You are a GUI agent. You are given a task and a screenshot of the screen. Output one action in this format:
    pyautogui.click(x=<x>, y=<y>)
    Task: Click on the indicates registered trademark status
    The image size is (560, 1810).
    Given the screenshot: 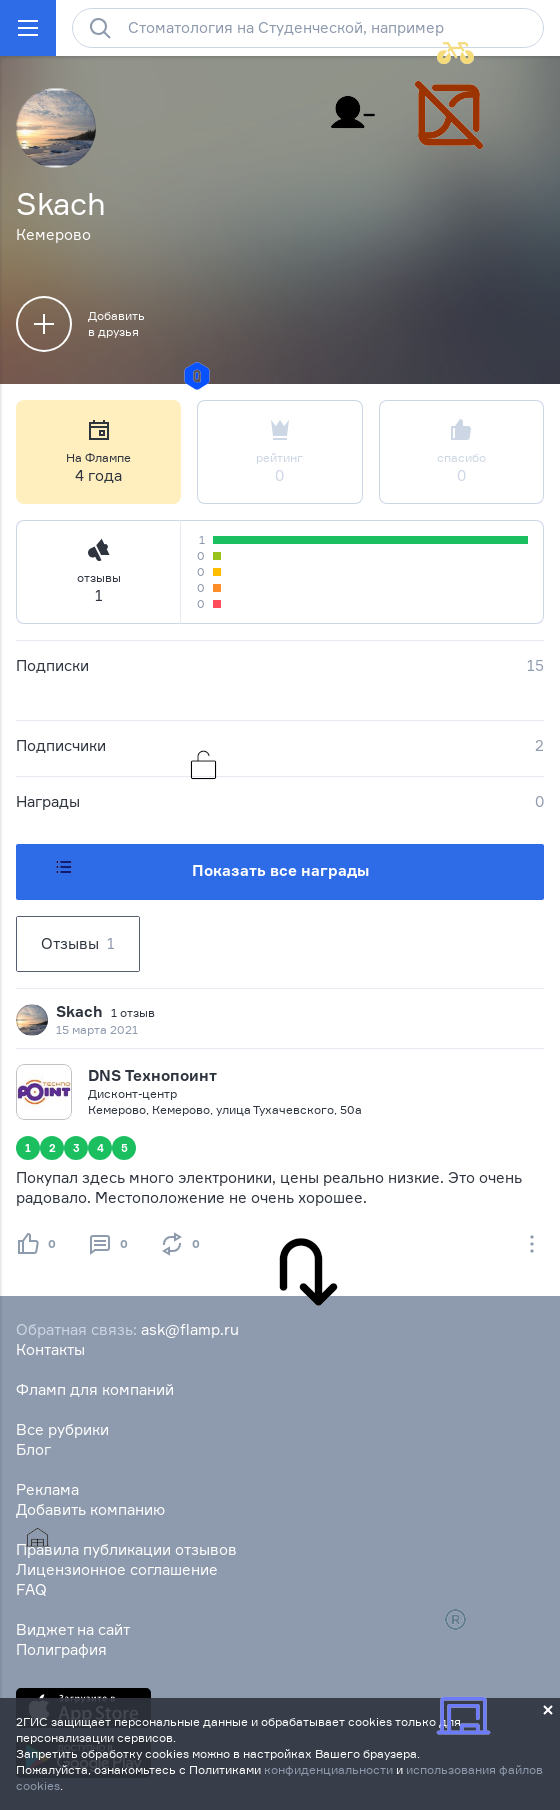 What is the action you would take?
    pyautogui.click(x=455, y=1619)
    